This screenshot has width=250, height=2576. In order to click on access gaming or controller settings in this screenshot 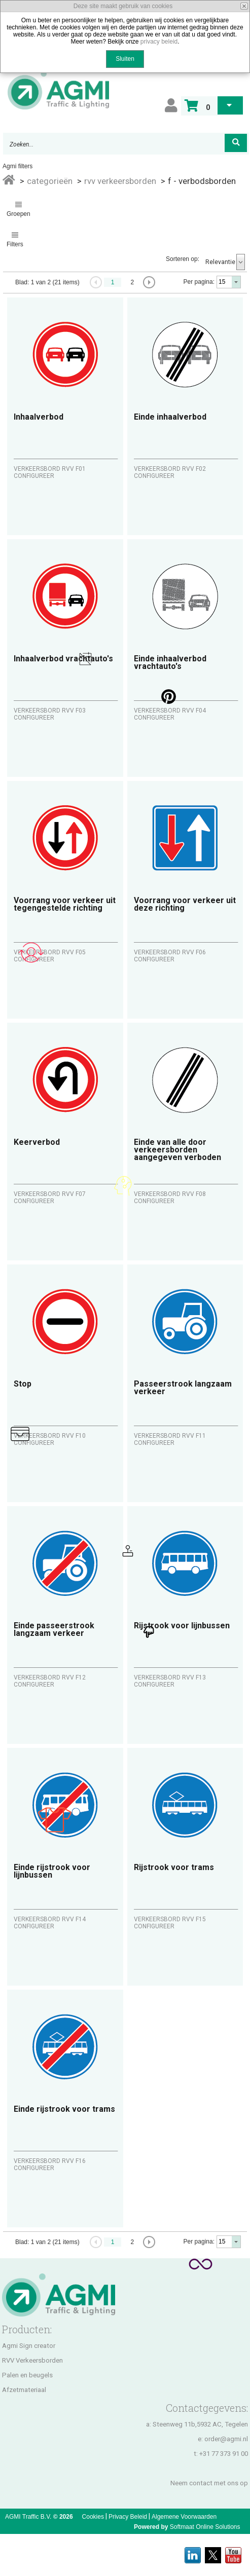, I will do `click(128, 1551)`.